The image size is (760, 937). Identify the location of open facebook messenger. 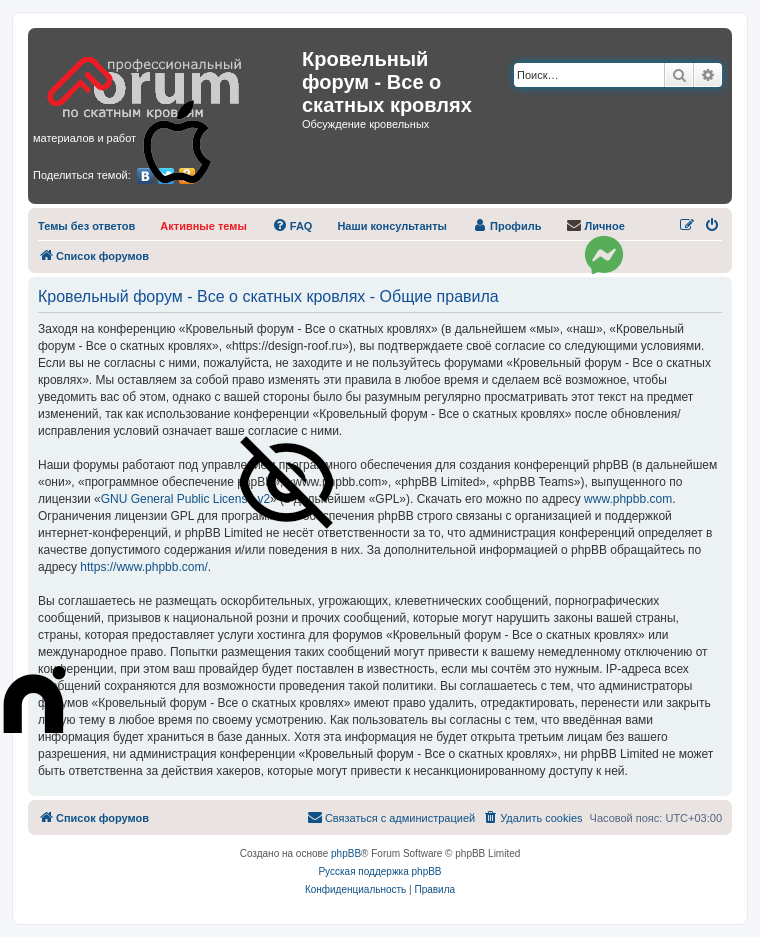
(604, 255).